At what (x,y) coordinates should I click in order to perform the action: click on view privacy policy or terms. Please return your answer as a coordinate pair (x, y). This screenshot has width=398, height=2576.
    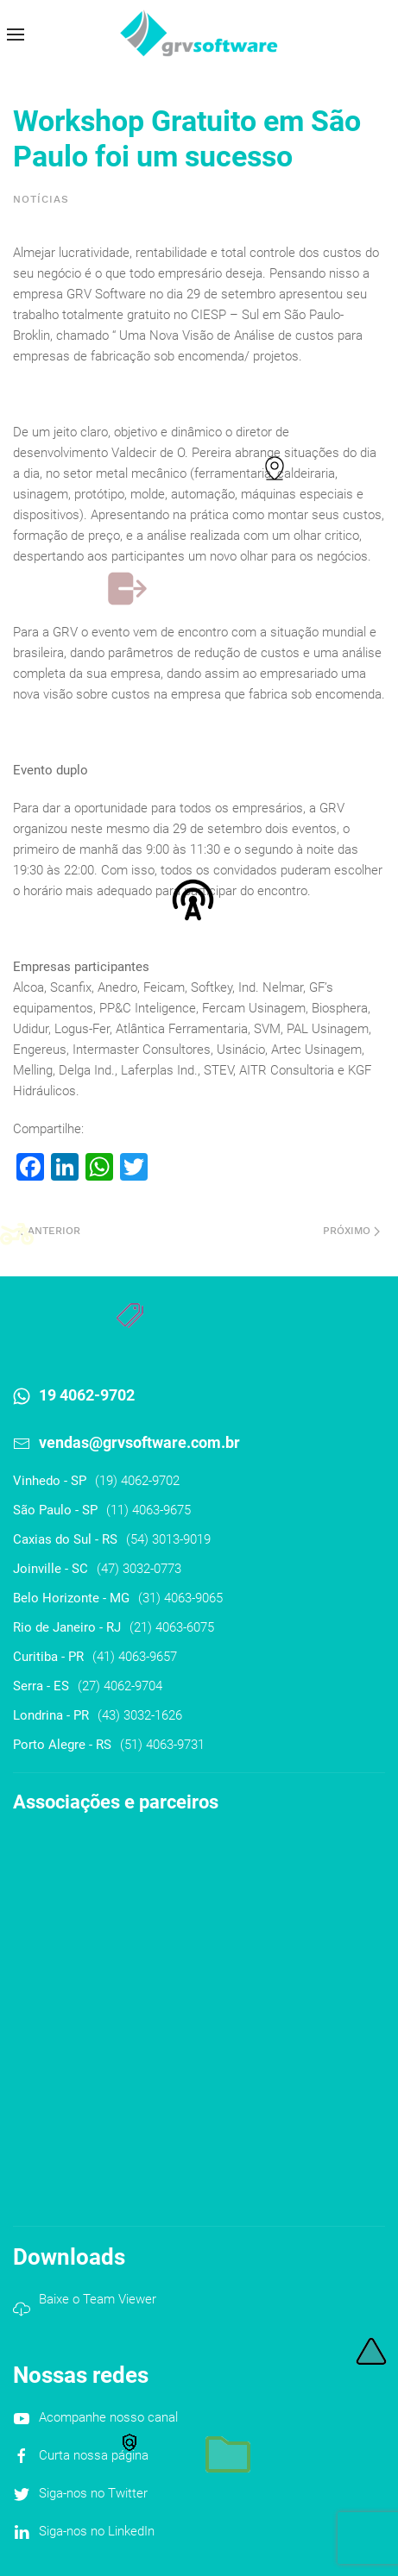
    Looking at the image, I should click on (130, 2442).